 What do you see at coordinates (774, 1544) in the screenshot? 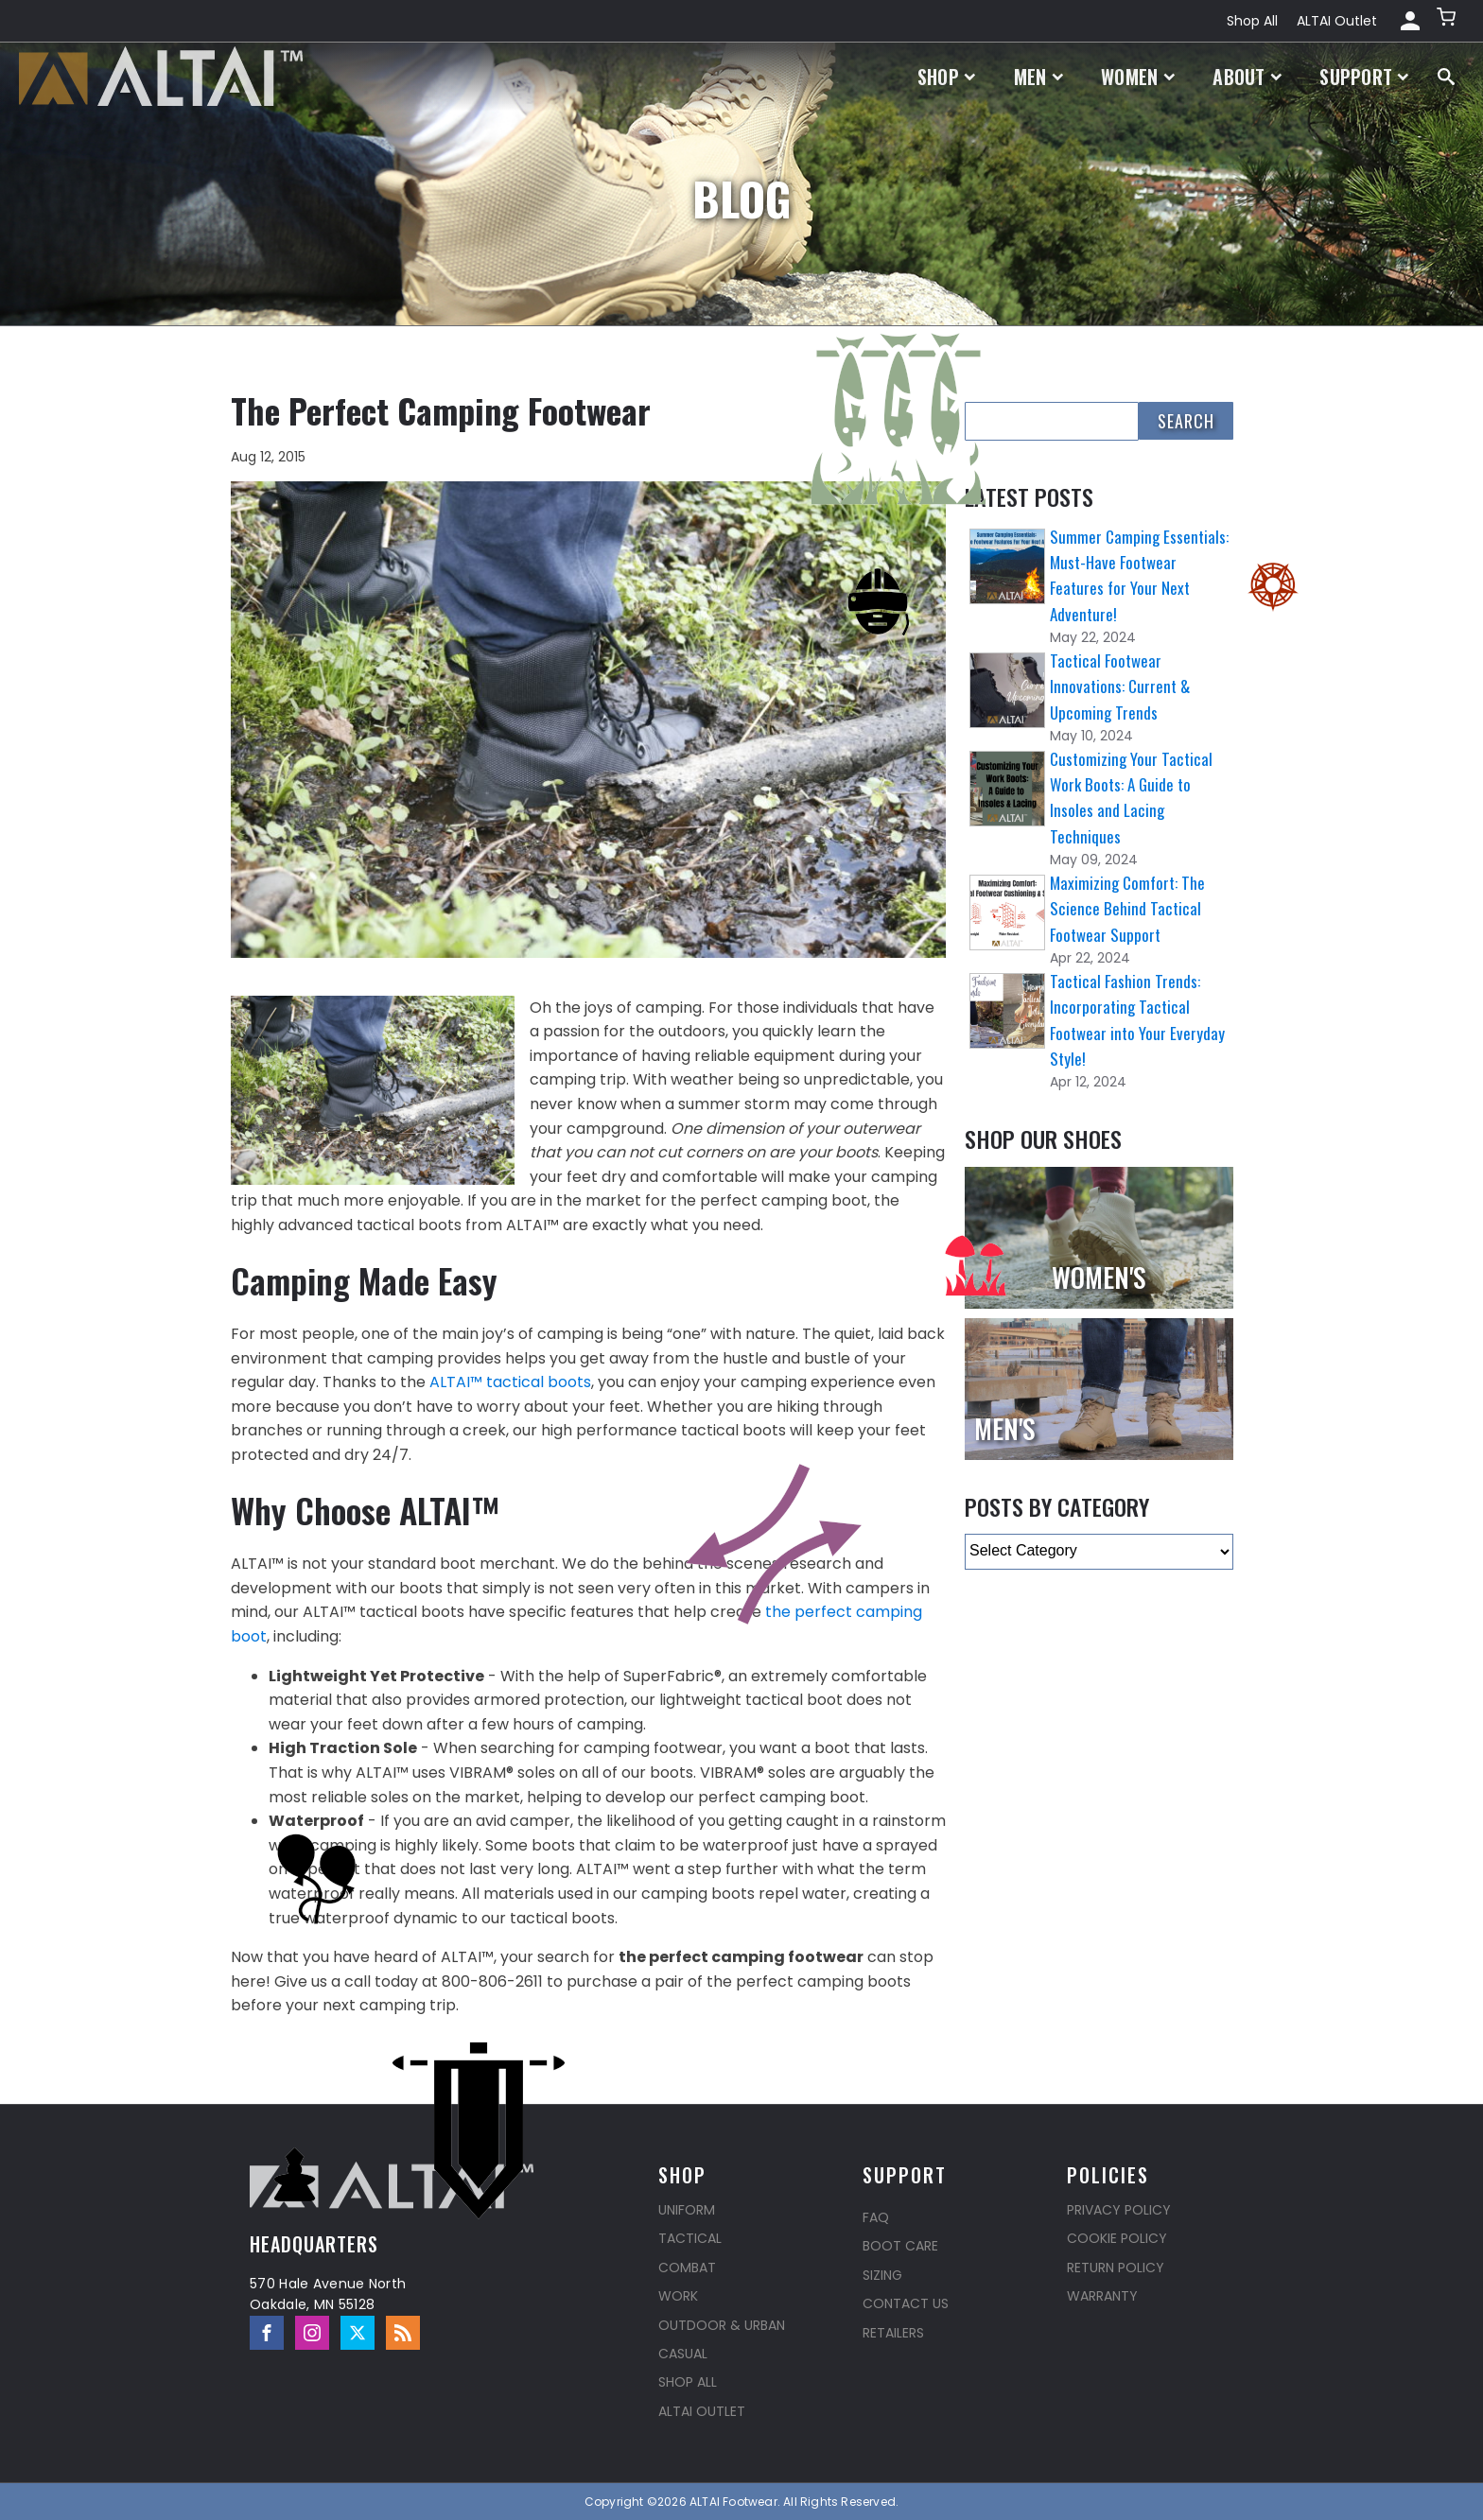
I see `indicates avoidance or evasion action in gameplay` at bounding box center [774, 1544].